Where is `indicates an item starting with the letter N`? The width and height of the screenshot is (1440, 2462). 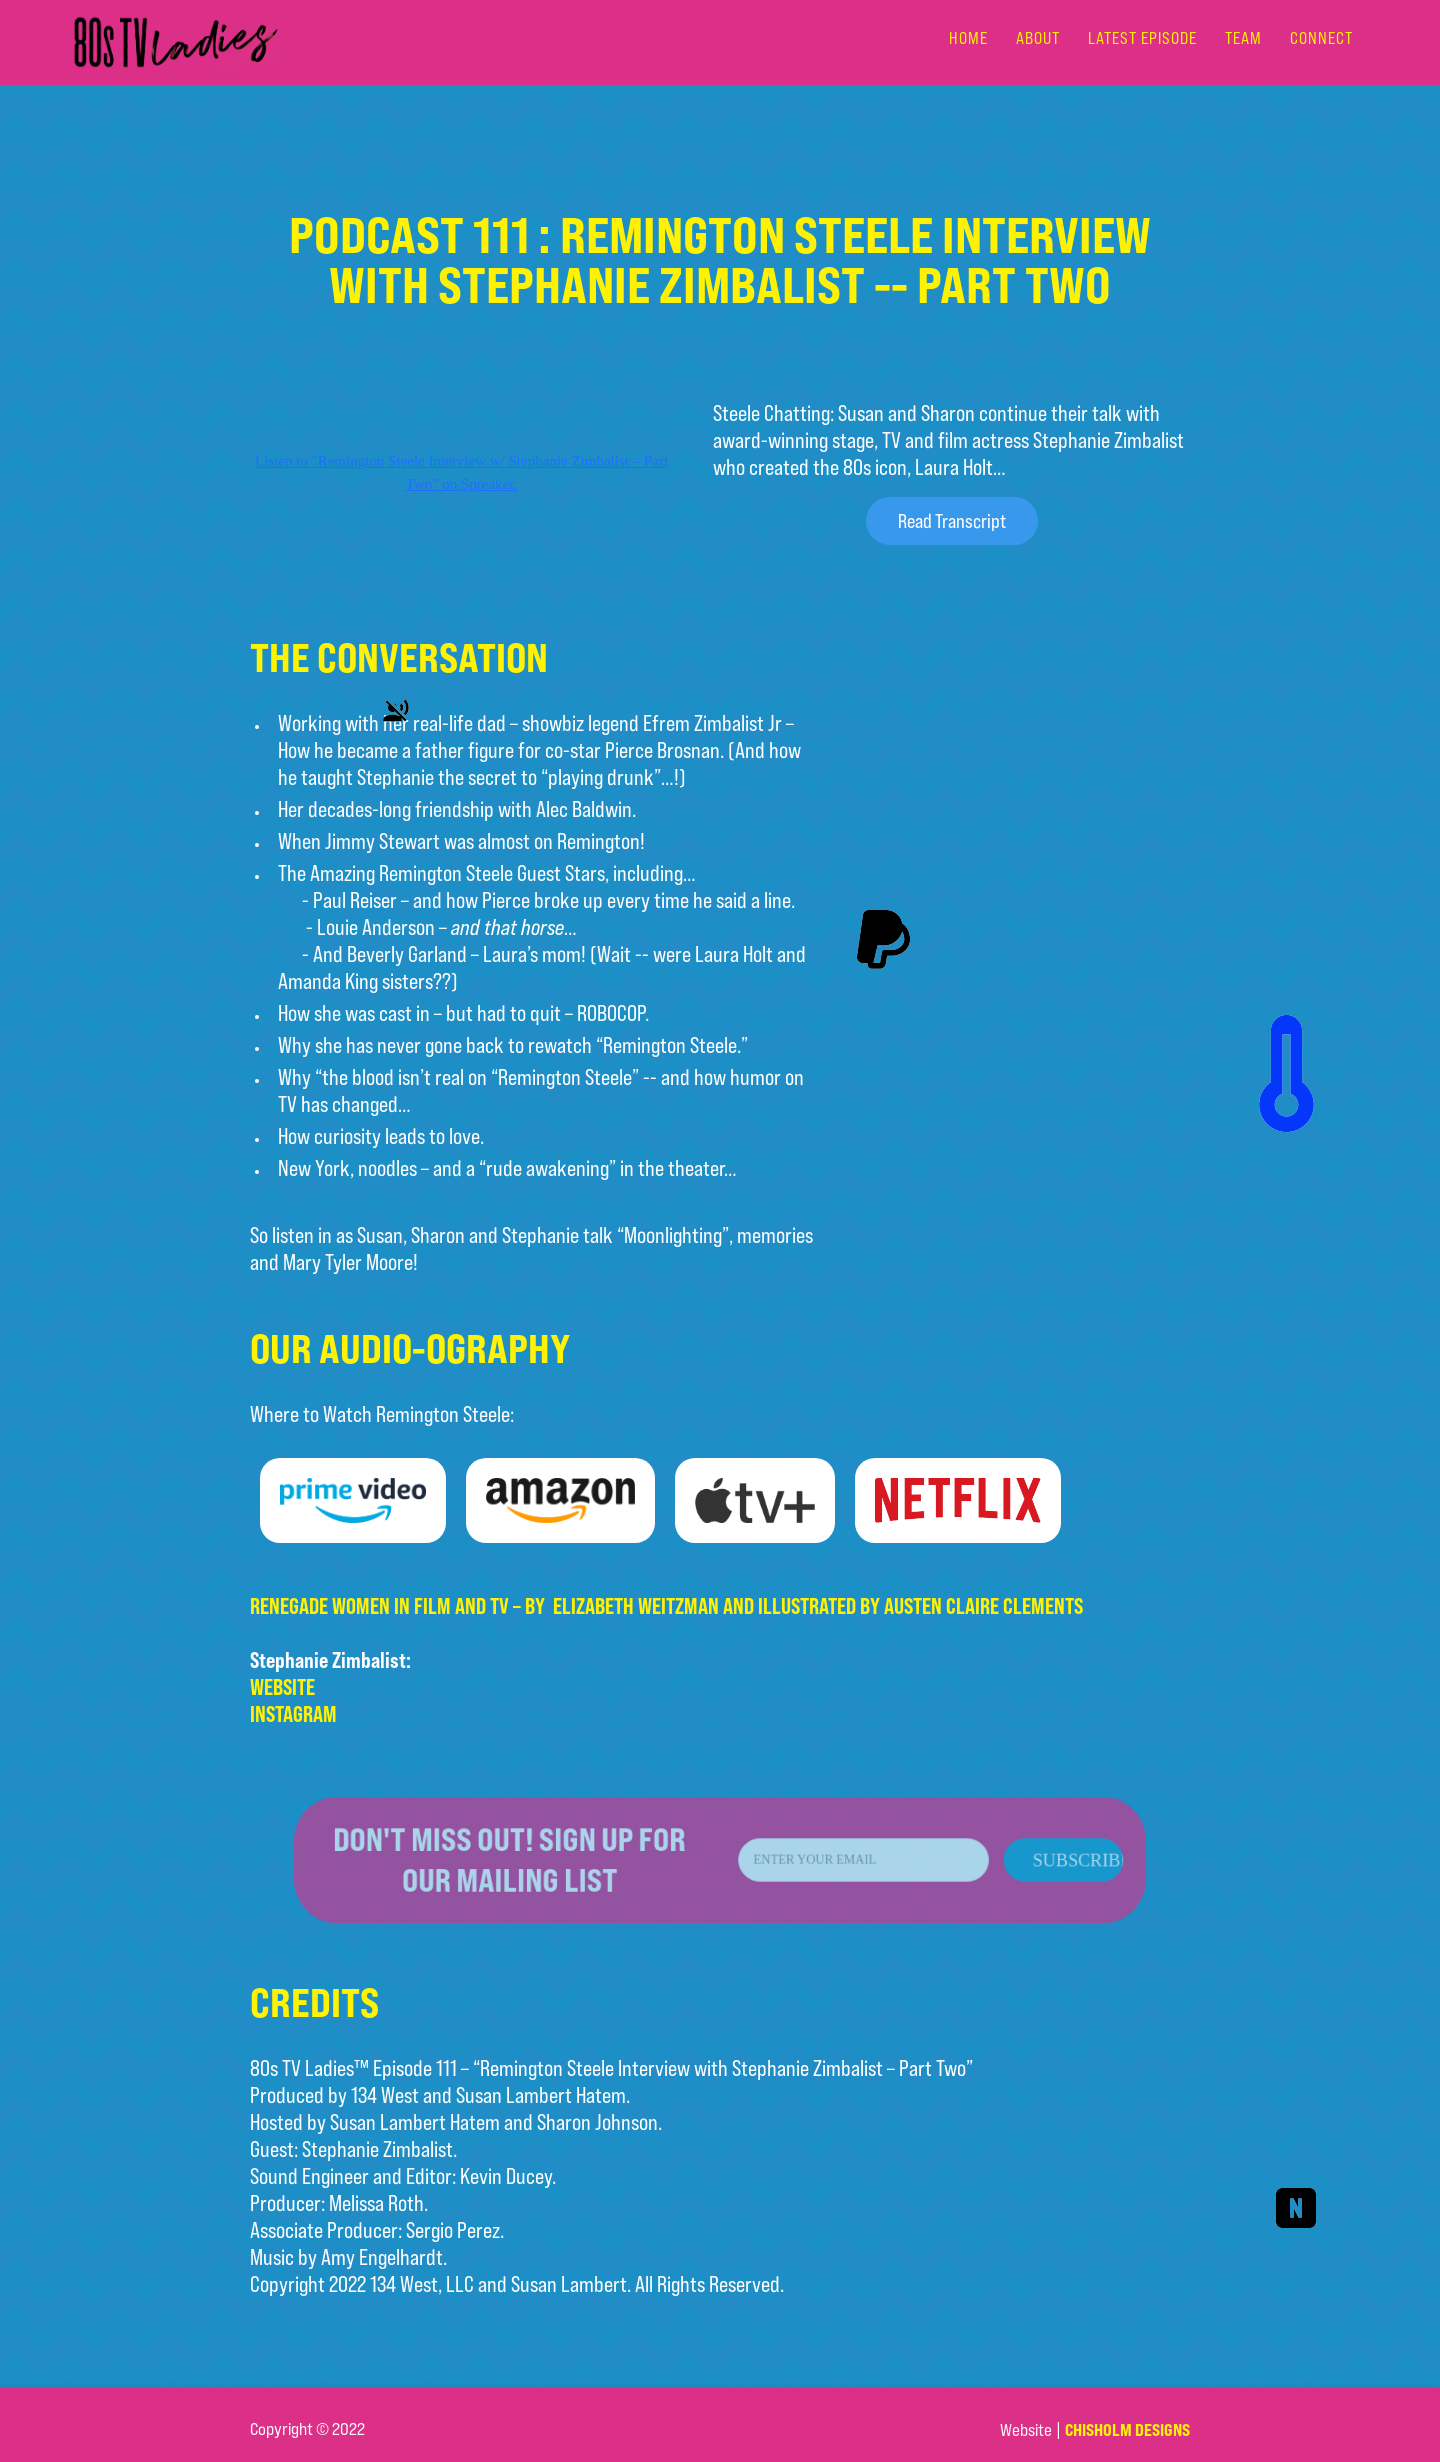
indicates an item starting with the letter N is located at coordinates (1296, 2208).